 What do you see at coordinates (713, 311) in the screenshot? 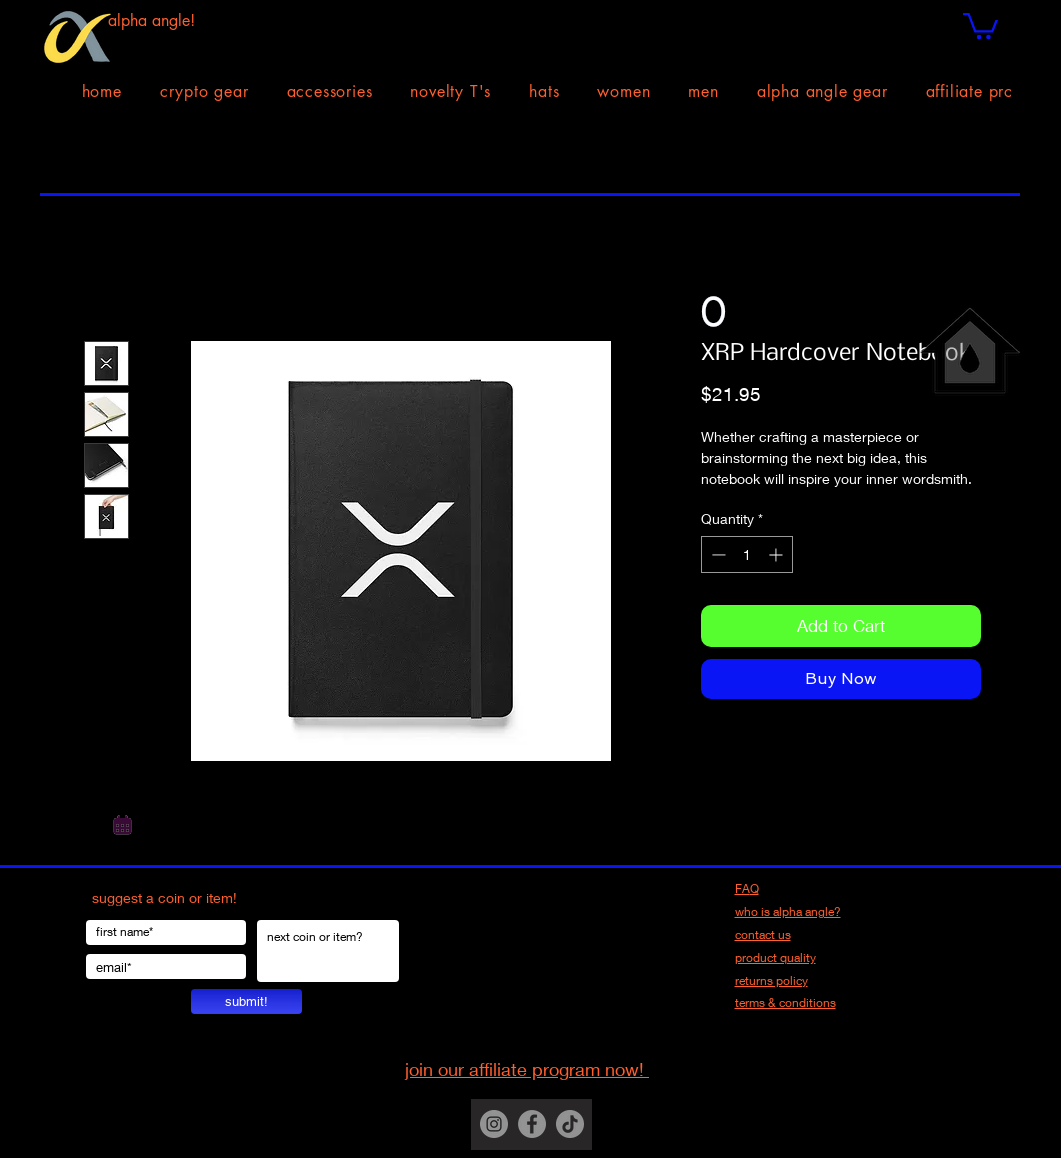
I see `indicates zero items or empty count` at bounding box center [713, 311].